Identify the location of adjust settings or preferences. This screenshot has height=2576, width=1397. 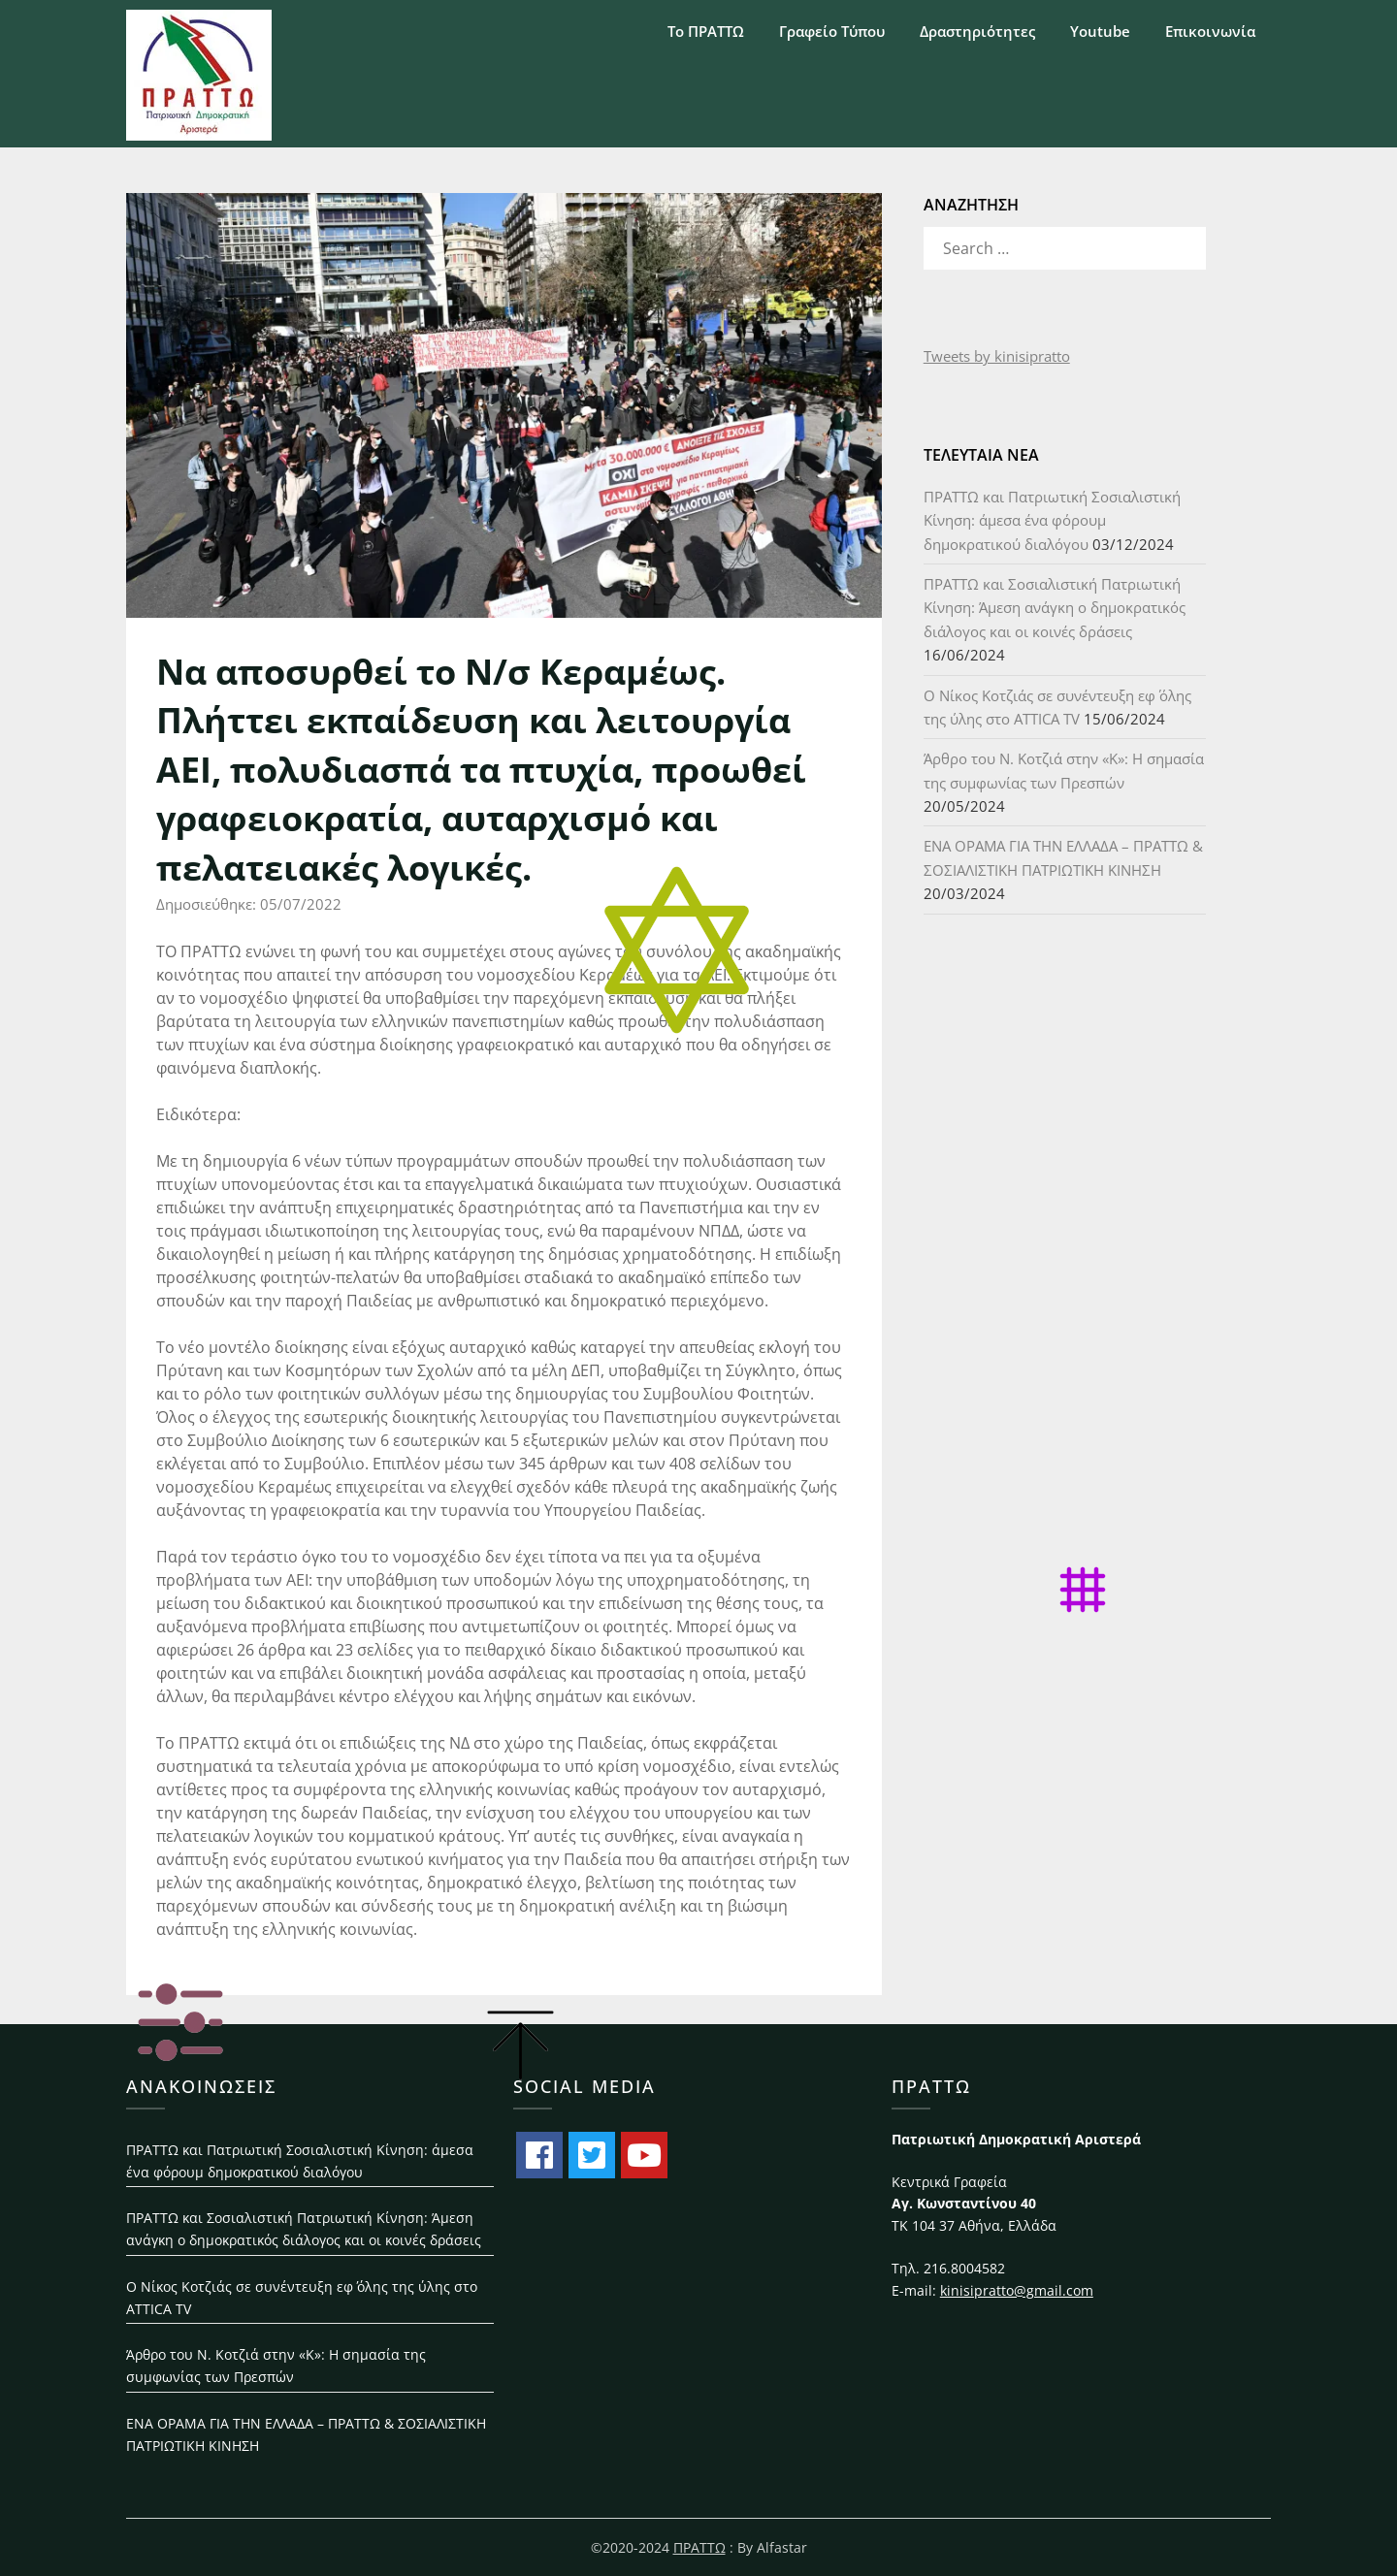
(180, 2022).